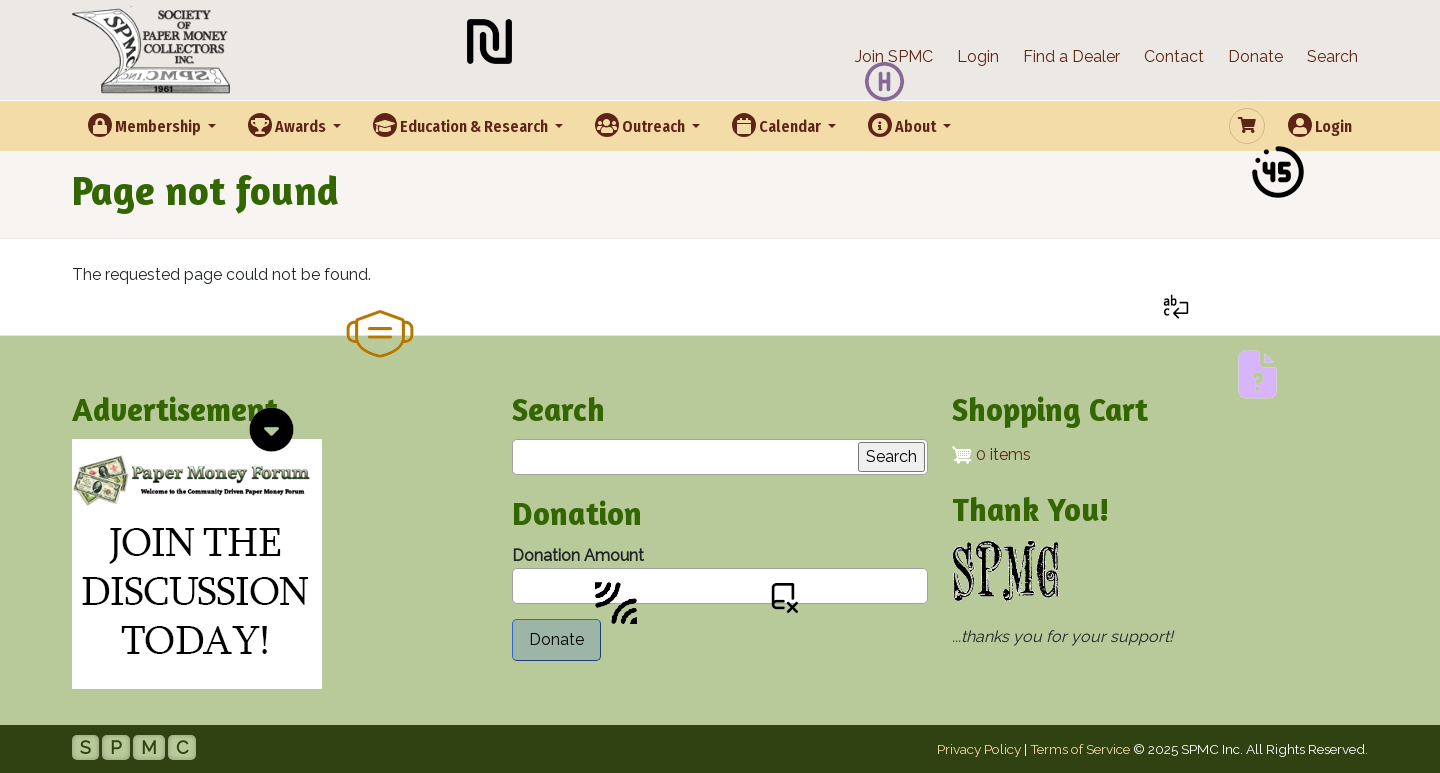 This screenshot has height=773, width=1440. I want to click on indicates a deleted repository, so click(783, 598).